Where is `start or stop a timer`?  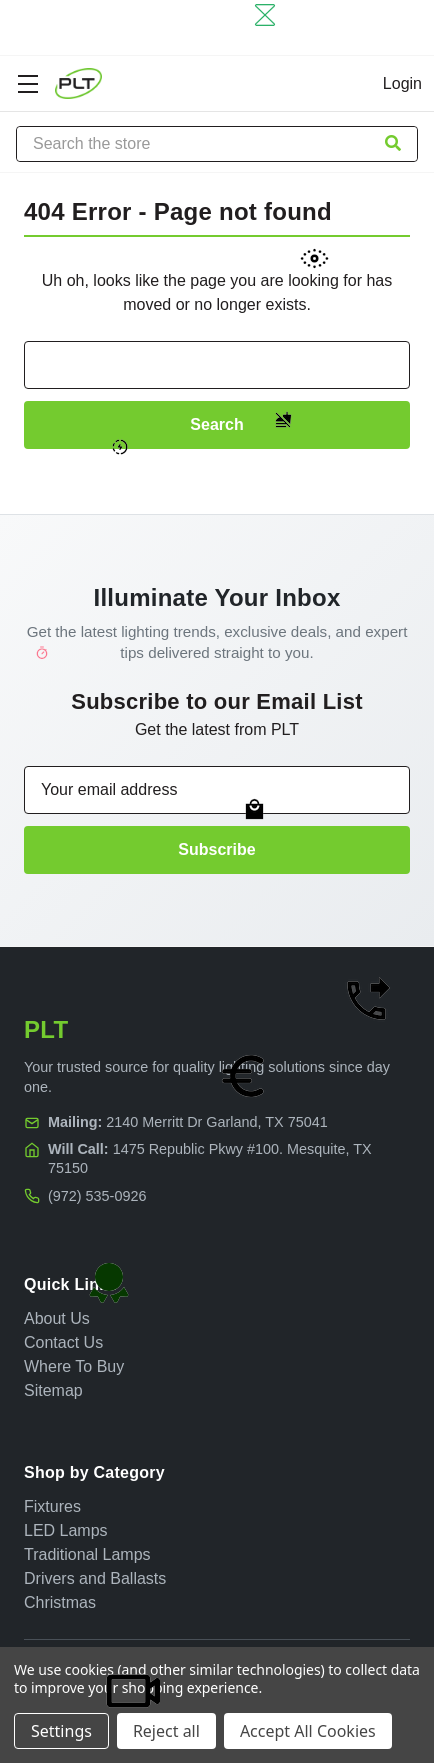
start or stop a timer is located at coordinates (42, 653).